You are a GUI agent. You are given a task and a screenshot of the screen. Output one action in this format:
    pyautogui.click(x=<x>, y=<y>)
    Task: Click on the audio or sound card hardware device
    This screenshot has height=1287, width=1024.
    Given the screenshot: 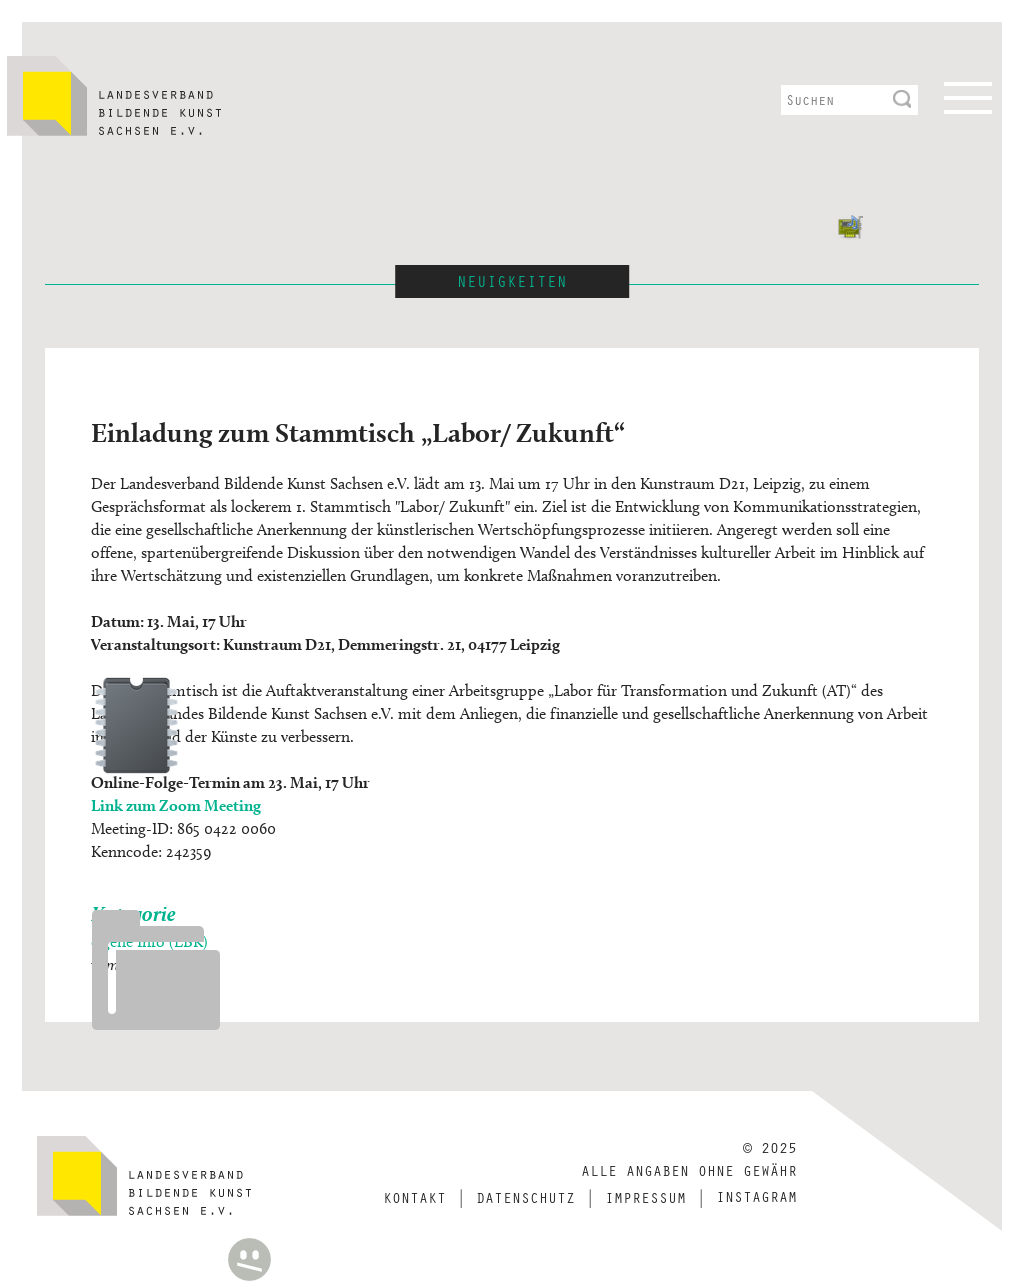 What is the action you would take?
    pyautogui.click(x=850, y=227)
    